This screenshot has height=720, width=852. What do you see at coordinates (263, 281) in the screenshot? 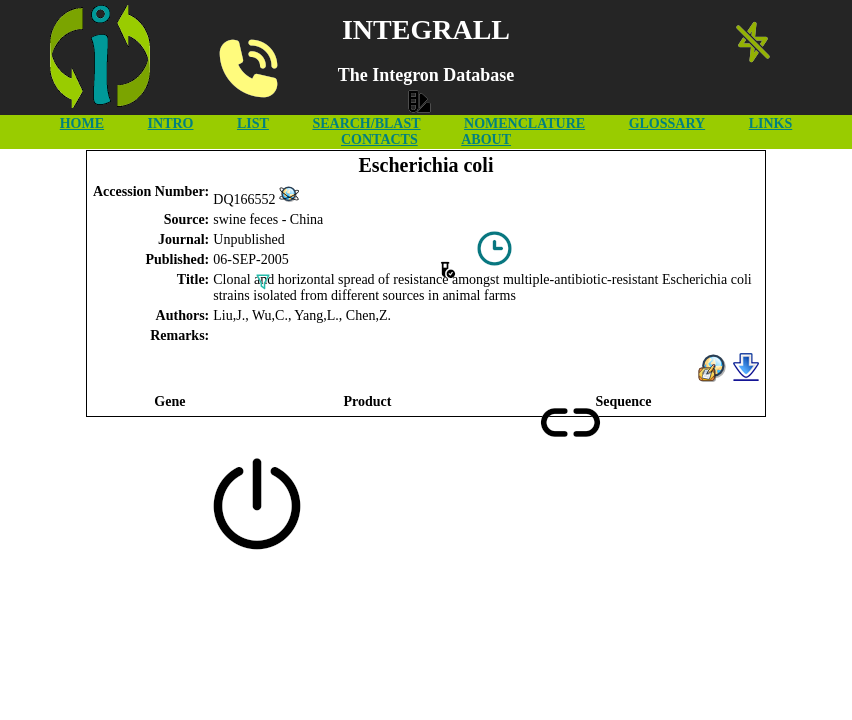
I see `filter or sort content` at bounding box center [263, 281].